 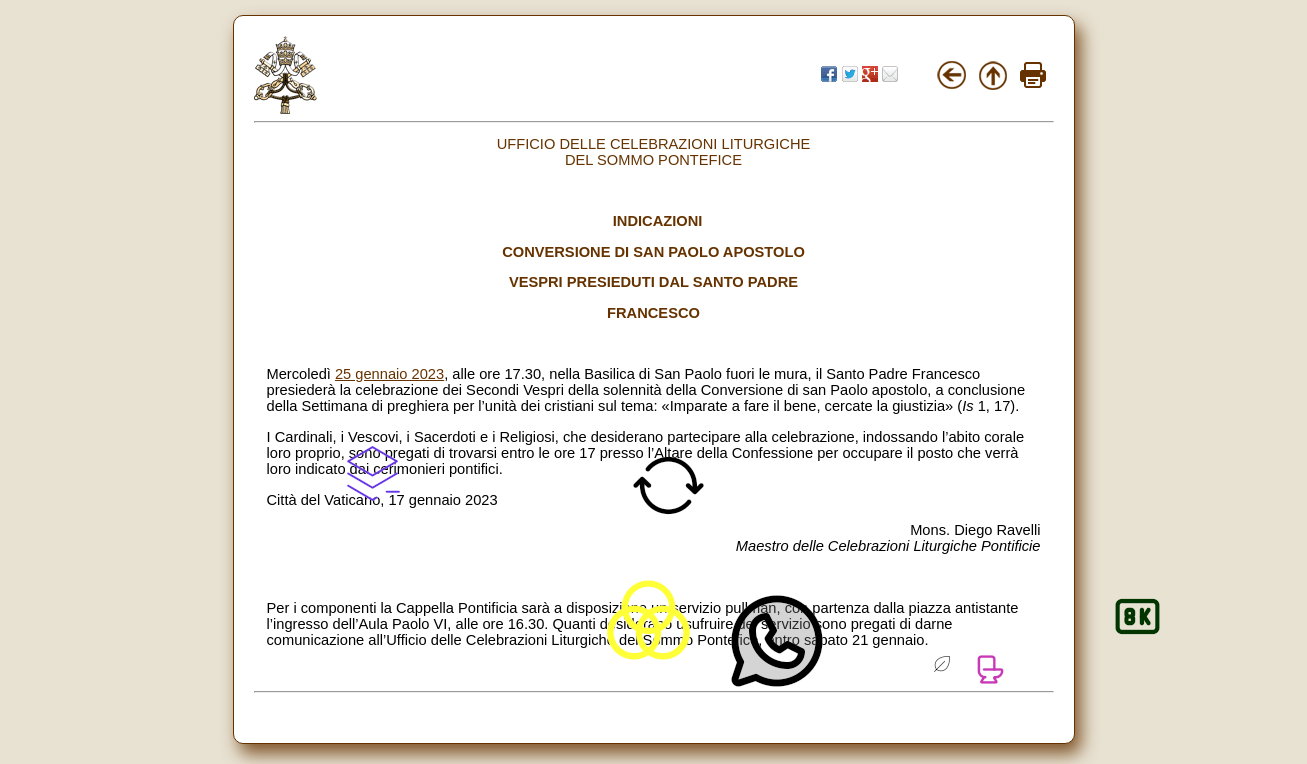 What do you see at coordinates (372, 473) in the screenshot?
I see `remove a layer from the stack` at bounding box center [372, 473].